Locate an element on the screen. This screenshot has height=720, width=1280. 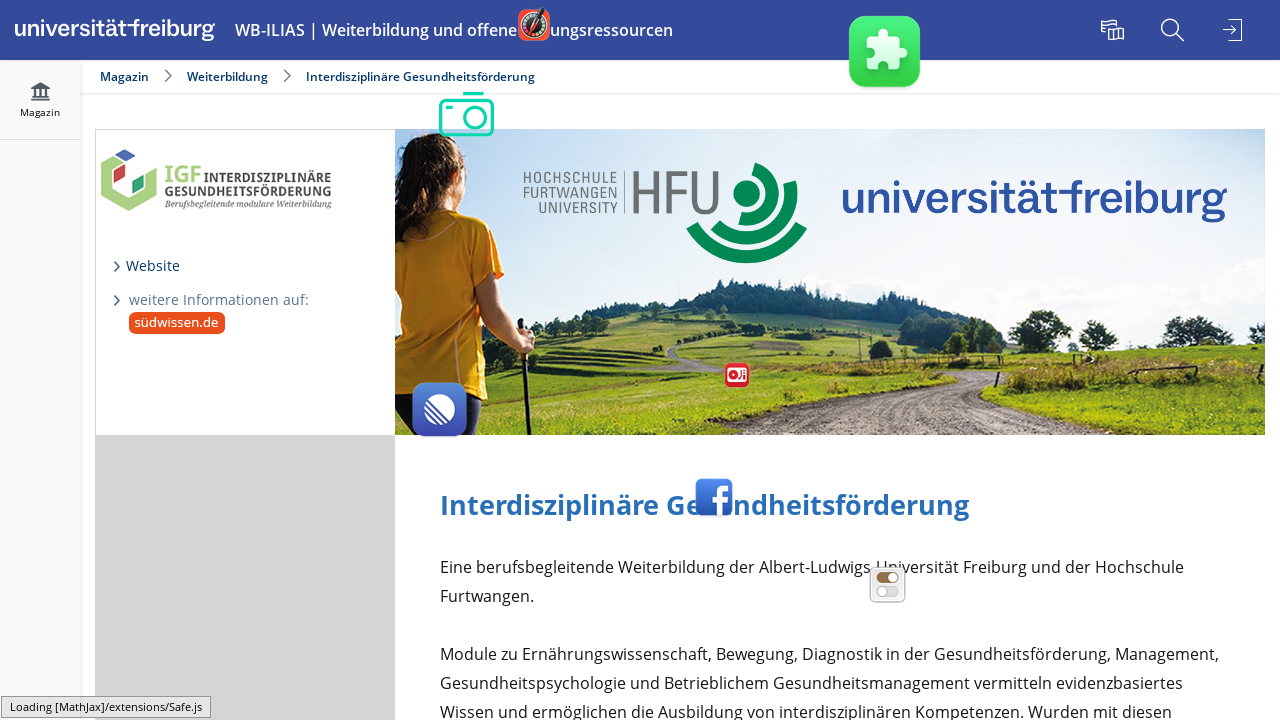
open Digital Color Meter app is located at coordinates (534, 25).